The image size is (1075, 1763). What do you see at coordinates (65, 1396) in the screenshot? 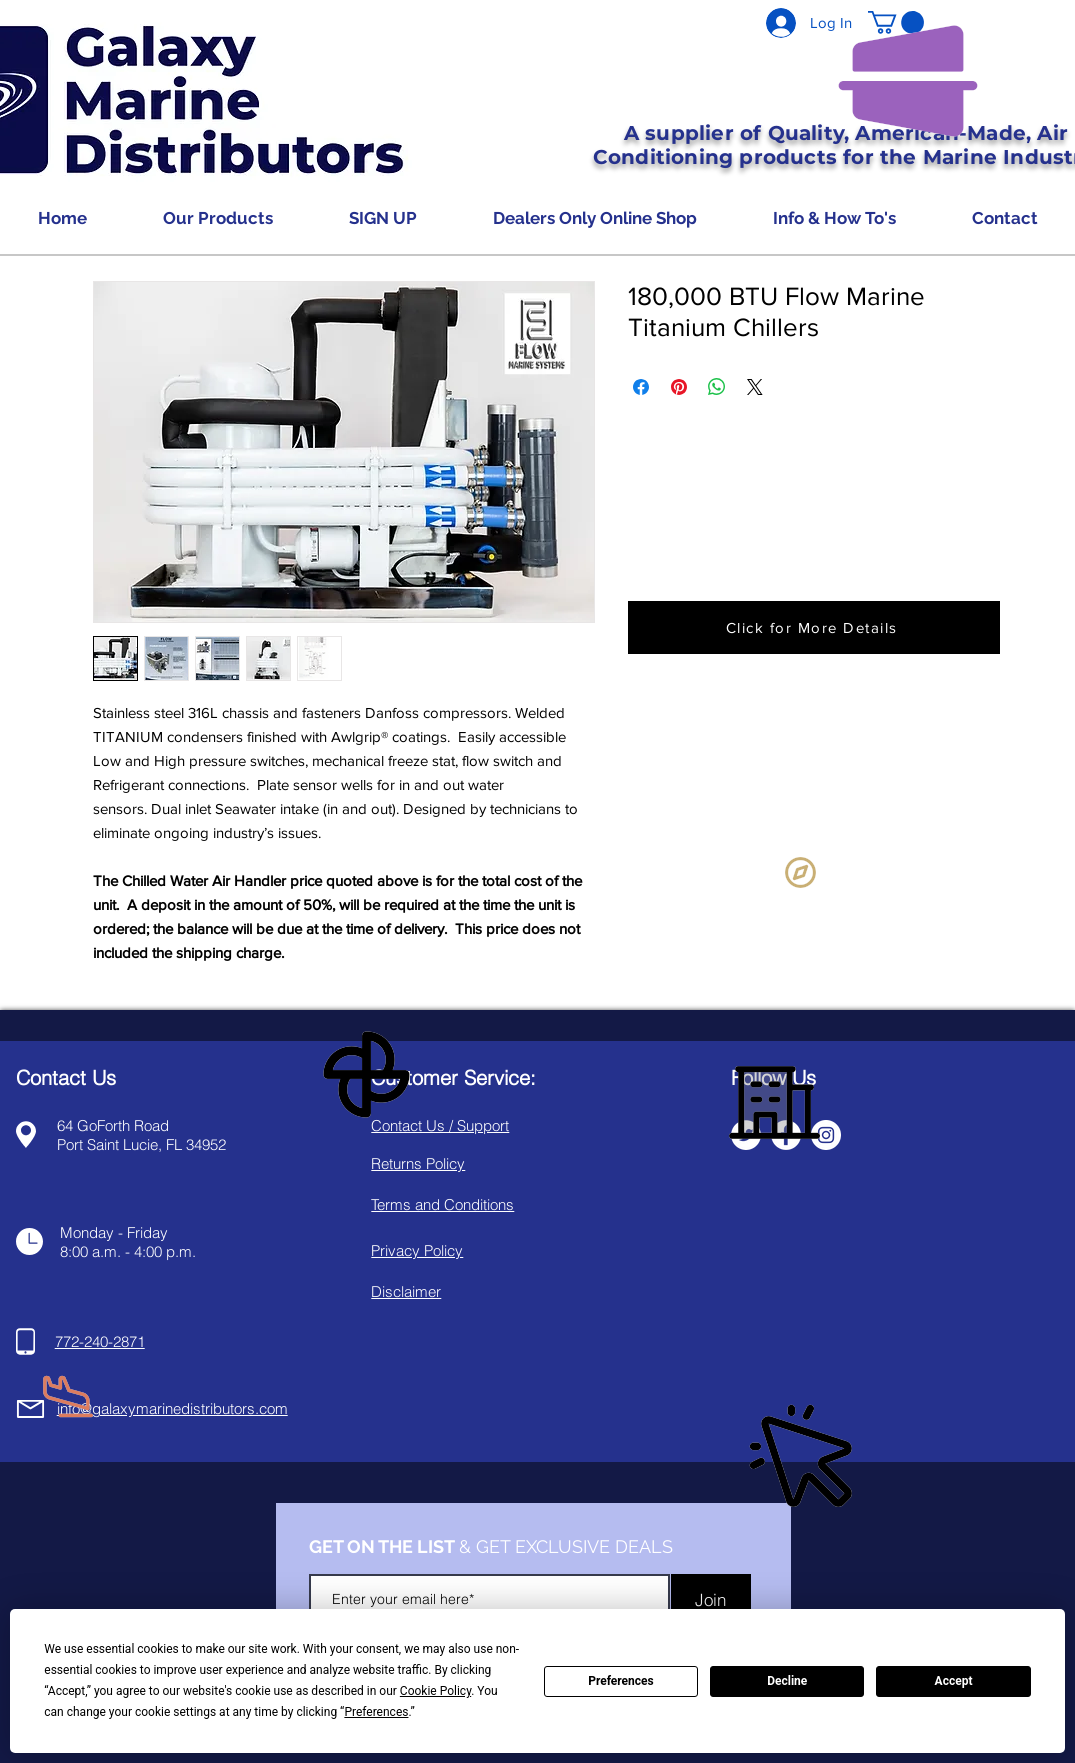
I see `indicates flight arrival or landing status` at bounding box center [65, 1396].